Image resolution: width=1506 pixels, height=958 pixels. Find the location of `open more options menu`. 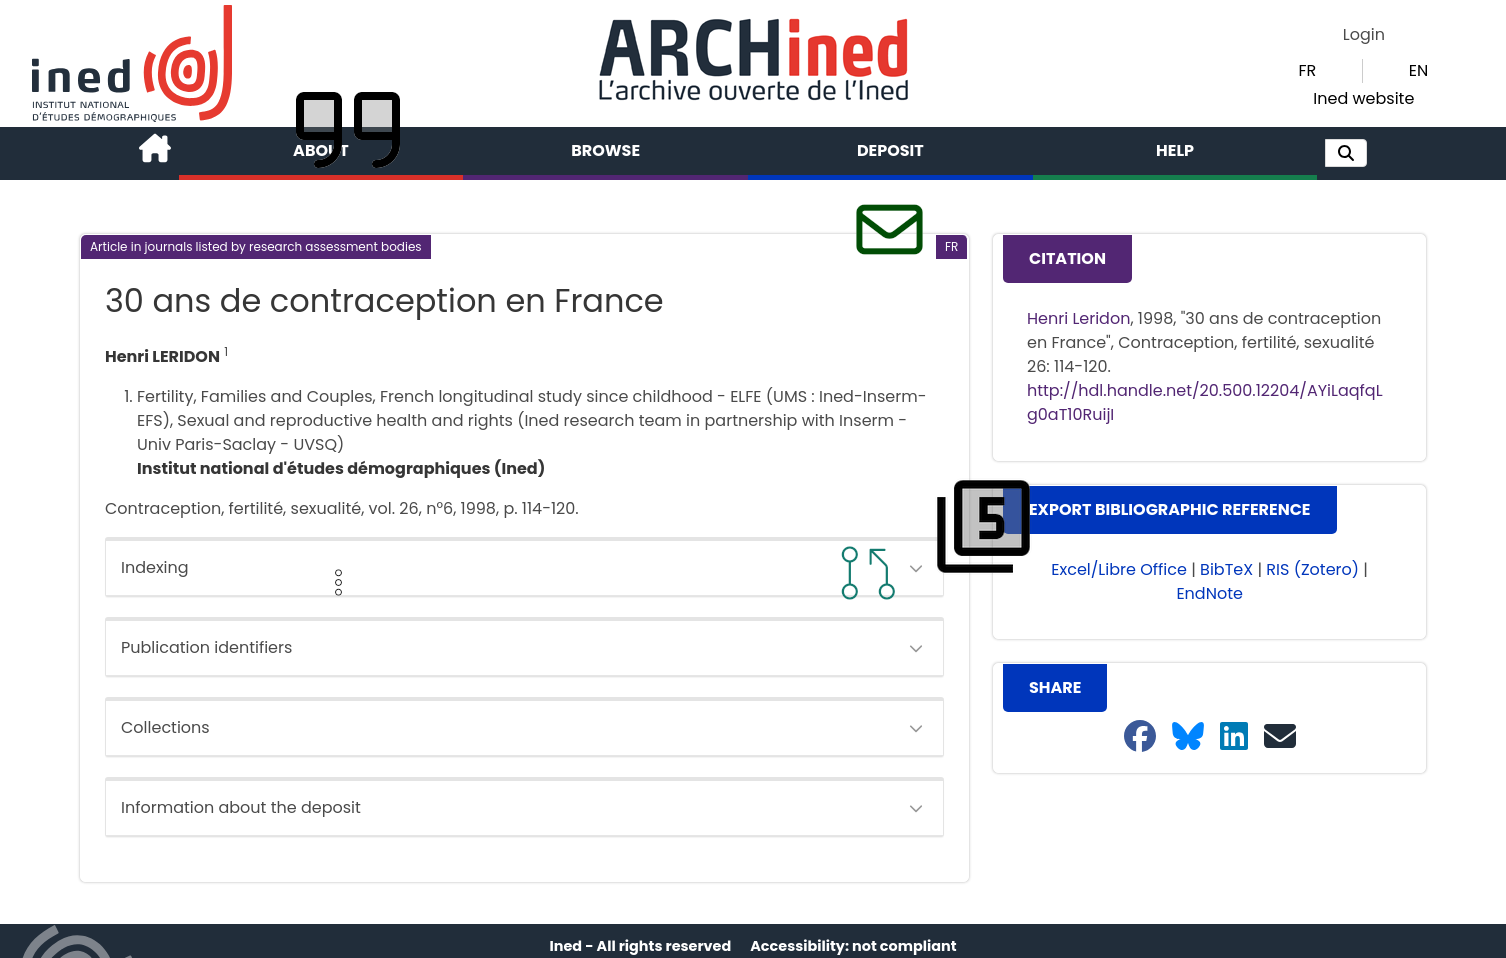

open more options menu is located at coordinates (338, 582).